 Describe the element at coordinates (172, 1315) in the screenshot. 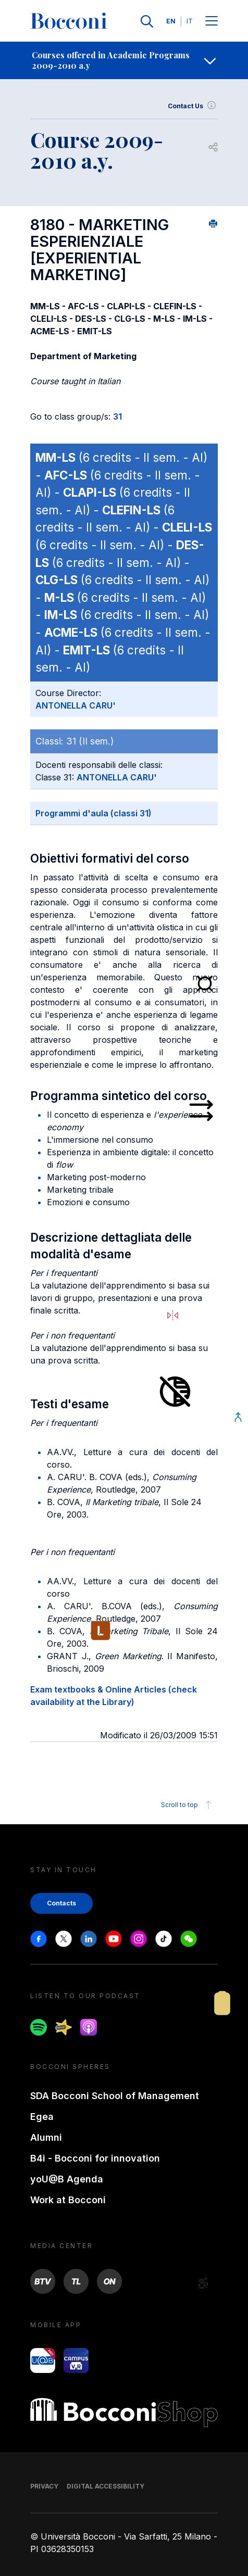

I see `mirror or flip content horizontally` at that location.